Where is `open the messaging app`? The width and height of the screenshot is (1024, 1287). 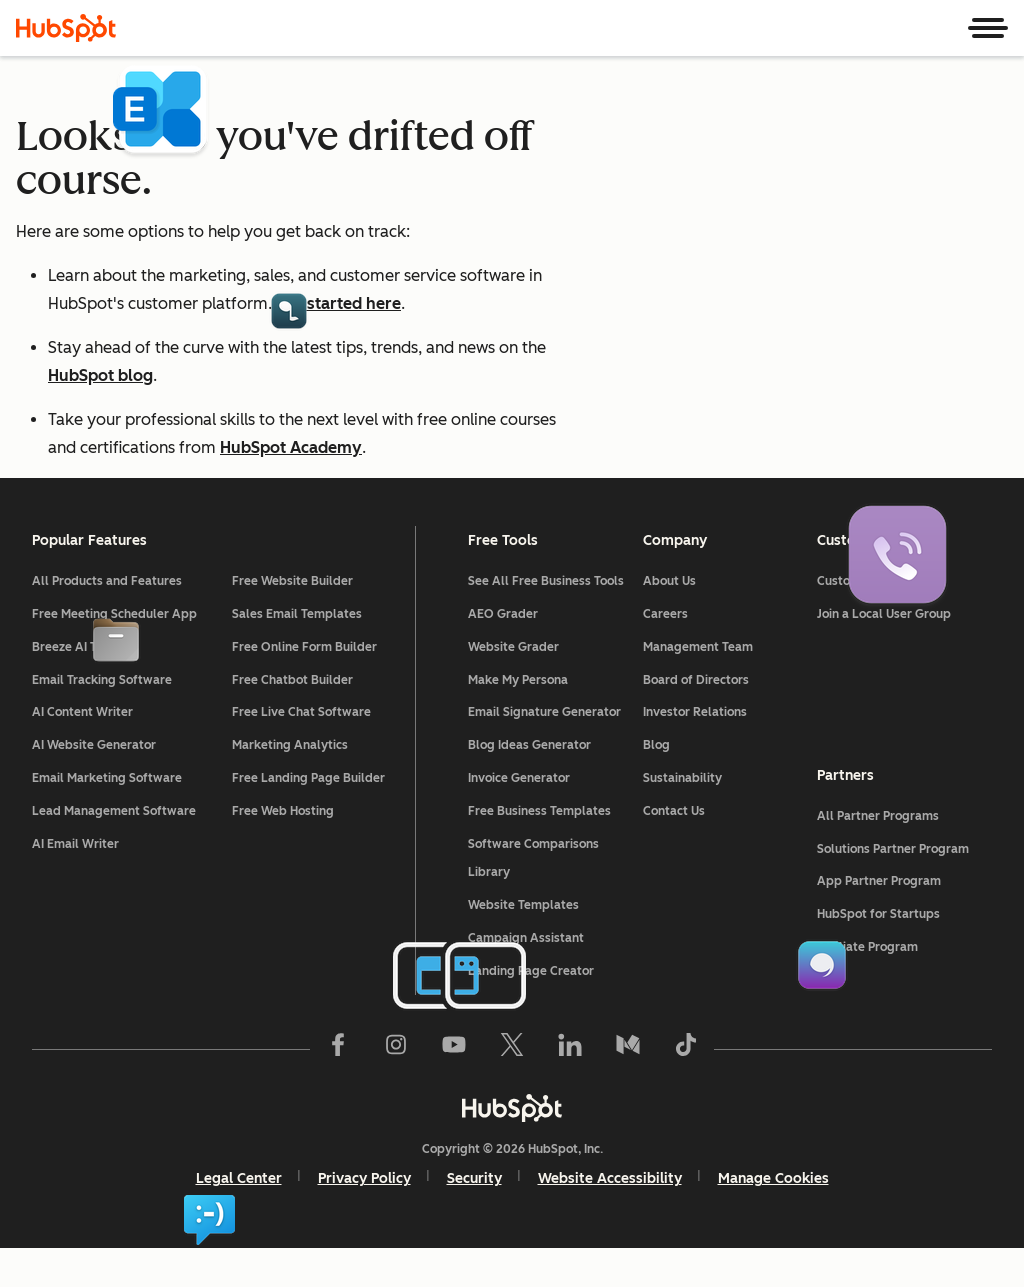
open the messaging app is located at coordinates (209, 1220).